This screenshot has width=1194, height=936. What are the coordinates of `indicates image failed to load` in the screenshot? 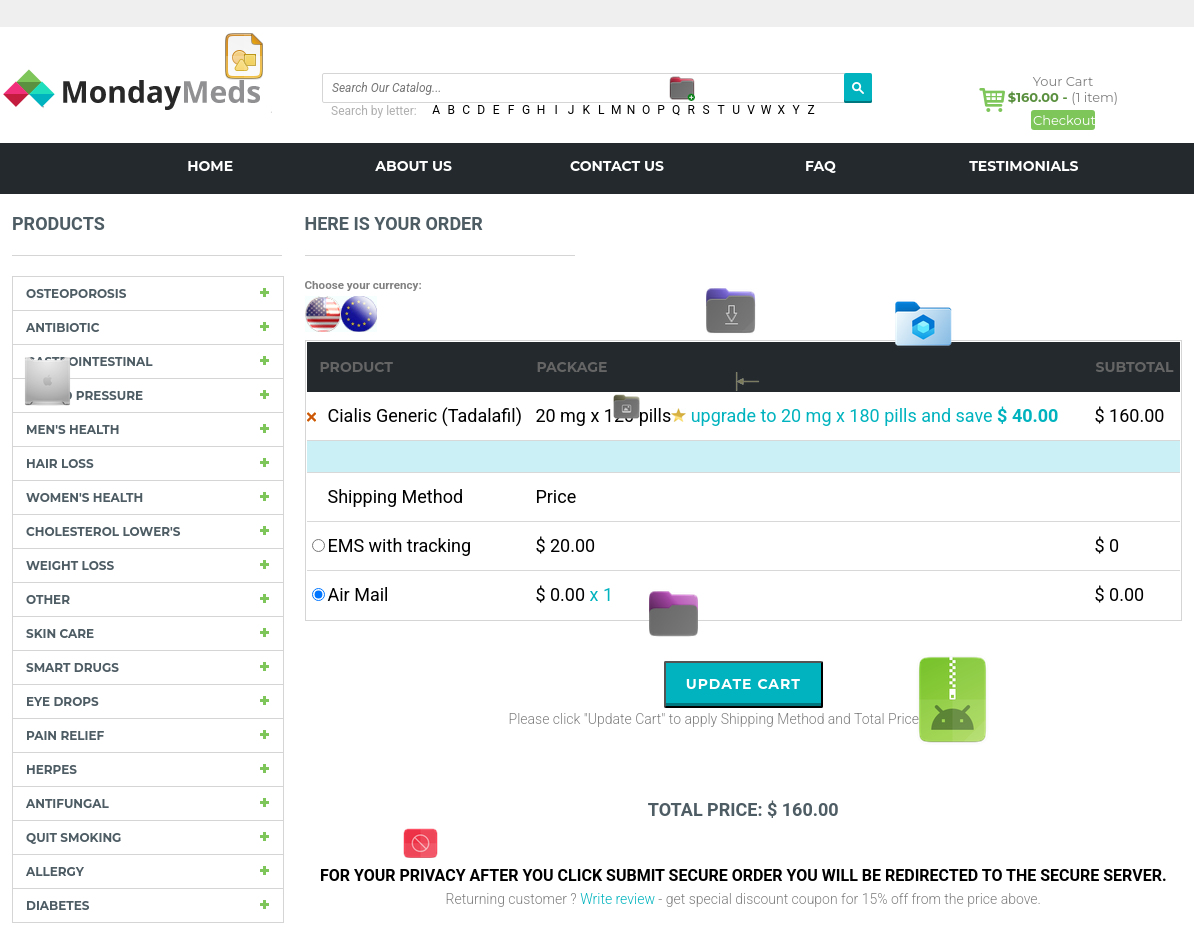 It's located at (420, 842).